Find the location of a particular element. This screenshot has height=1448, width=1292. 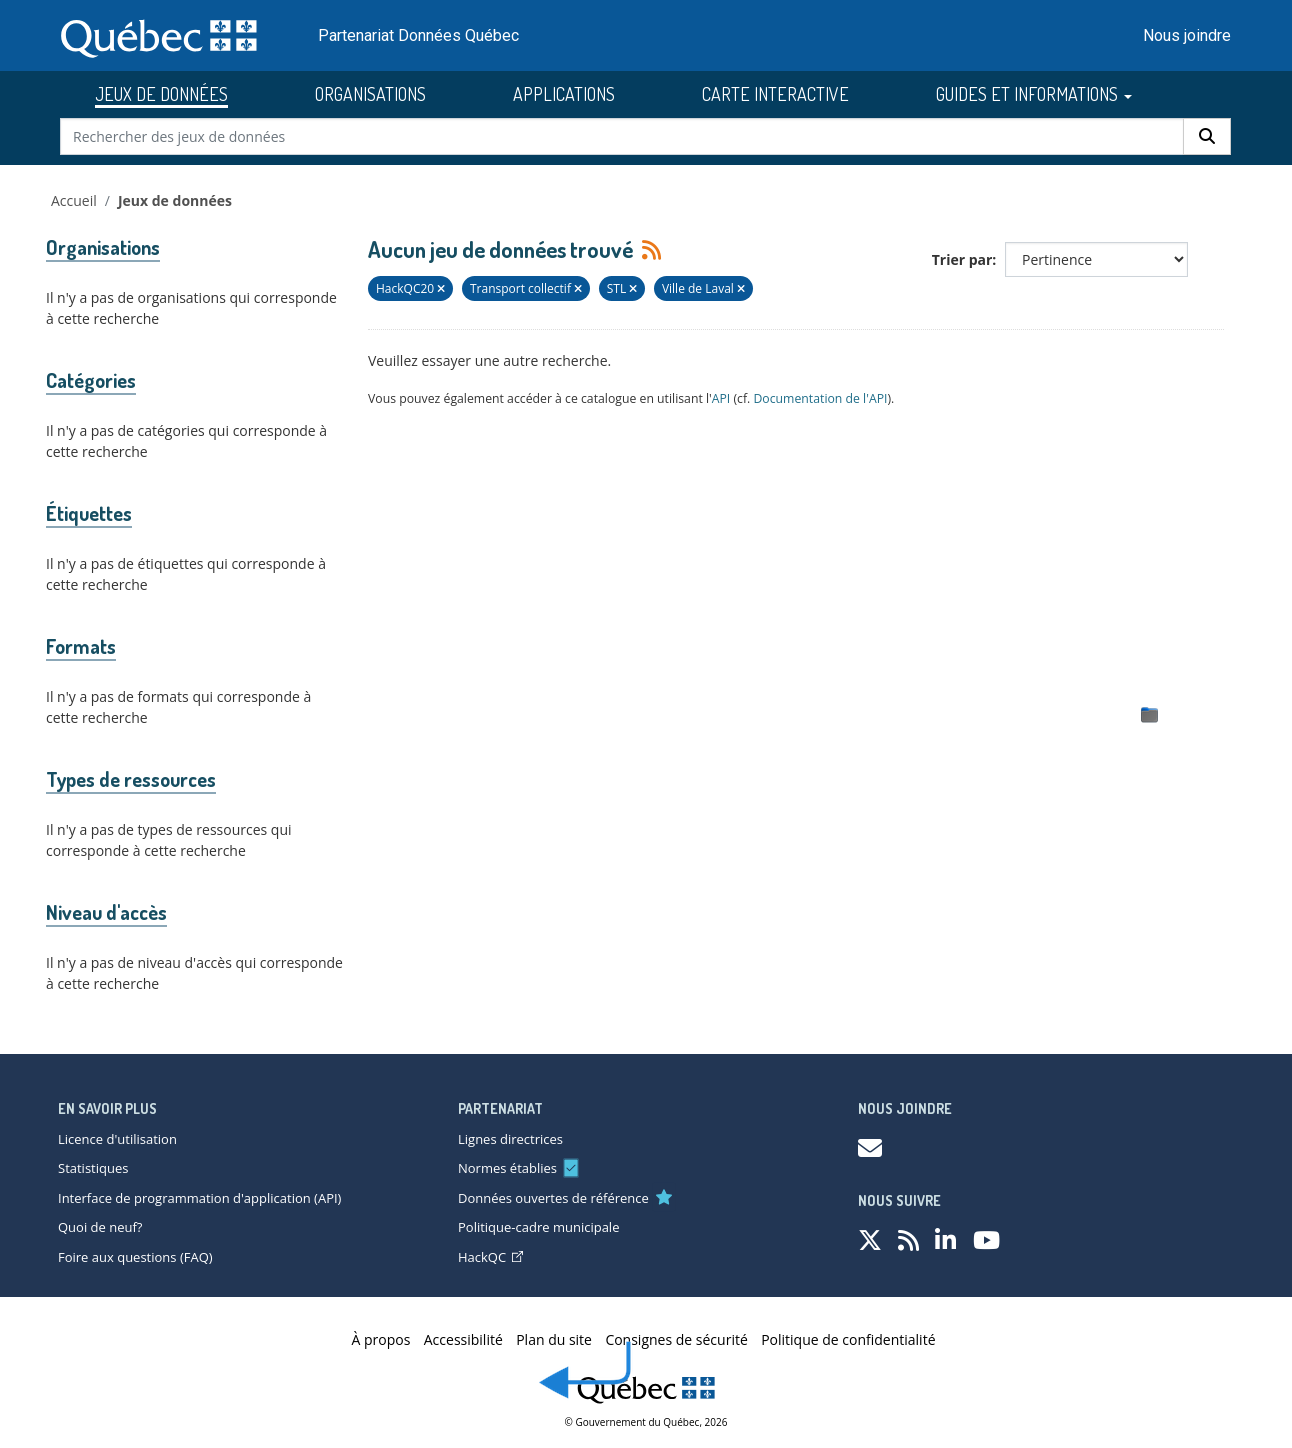

open a folder to view its contents is located at coordinates (1149, 714).